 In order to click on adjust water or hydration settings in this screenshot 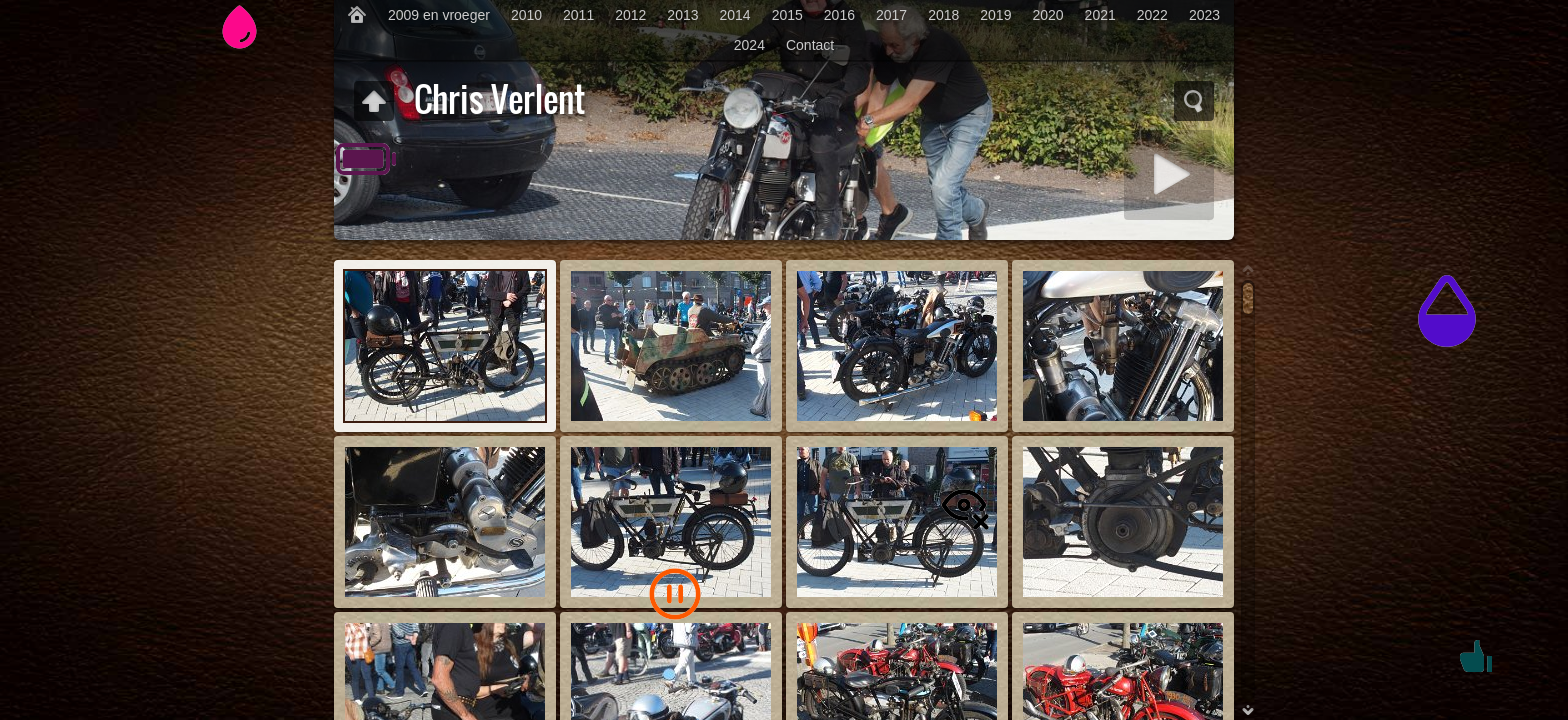, I will do `click(239, 28)`.